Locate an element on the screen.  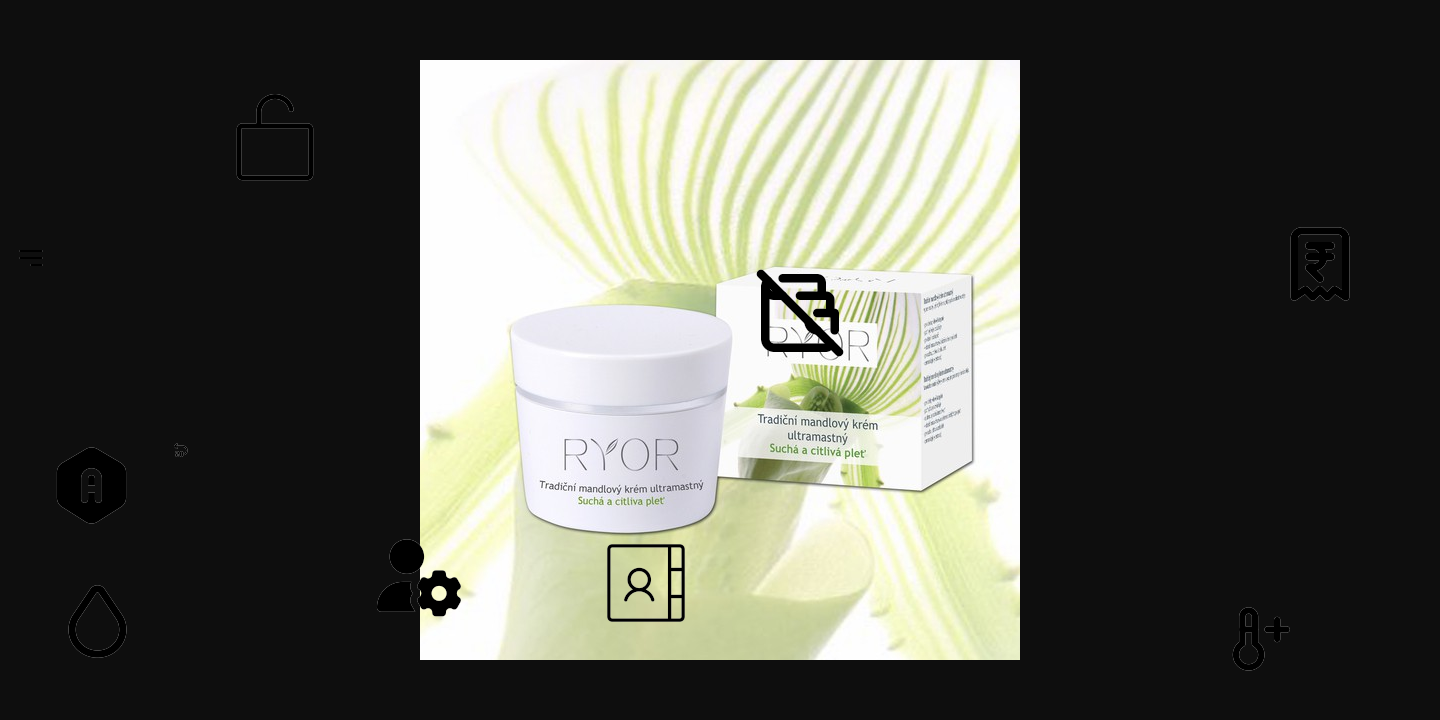
adjust water or hydration settings is located at coordinates (97, 621).